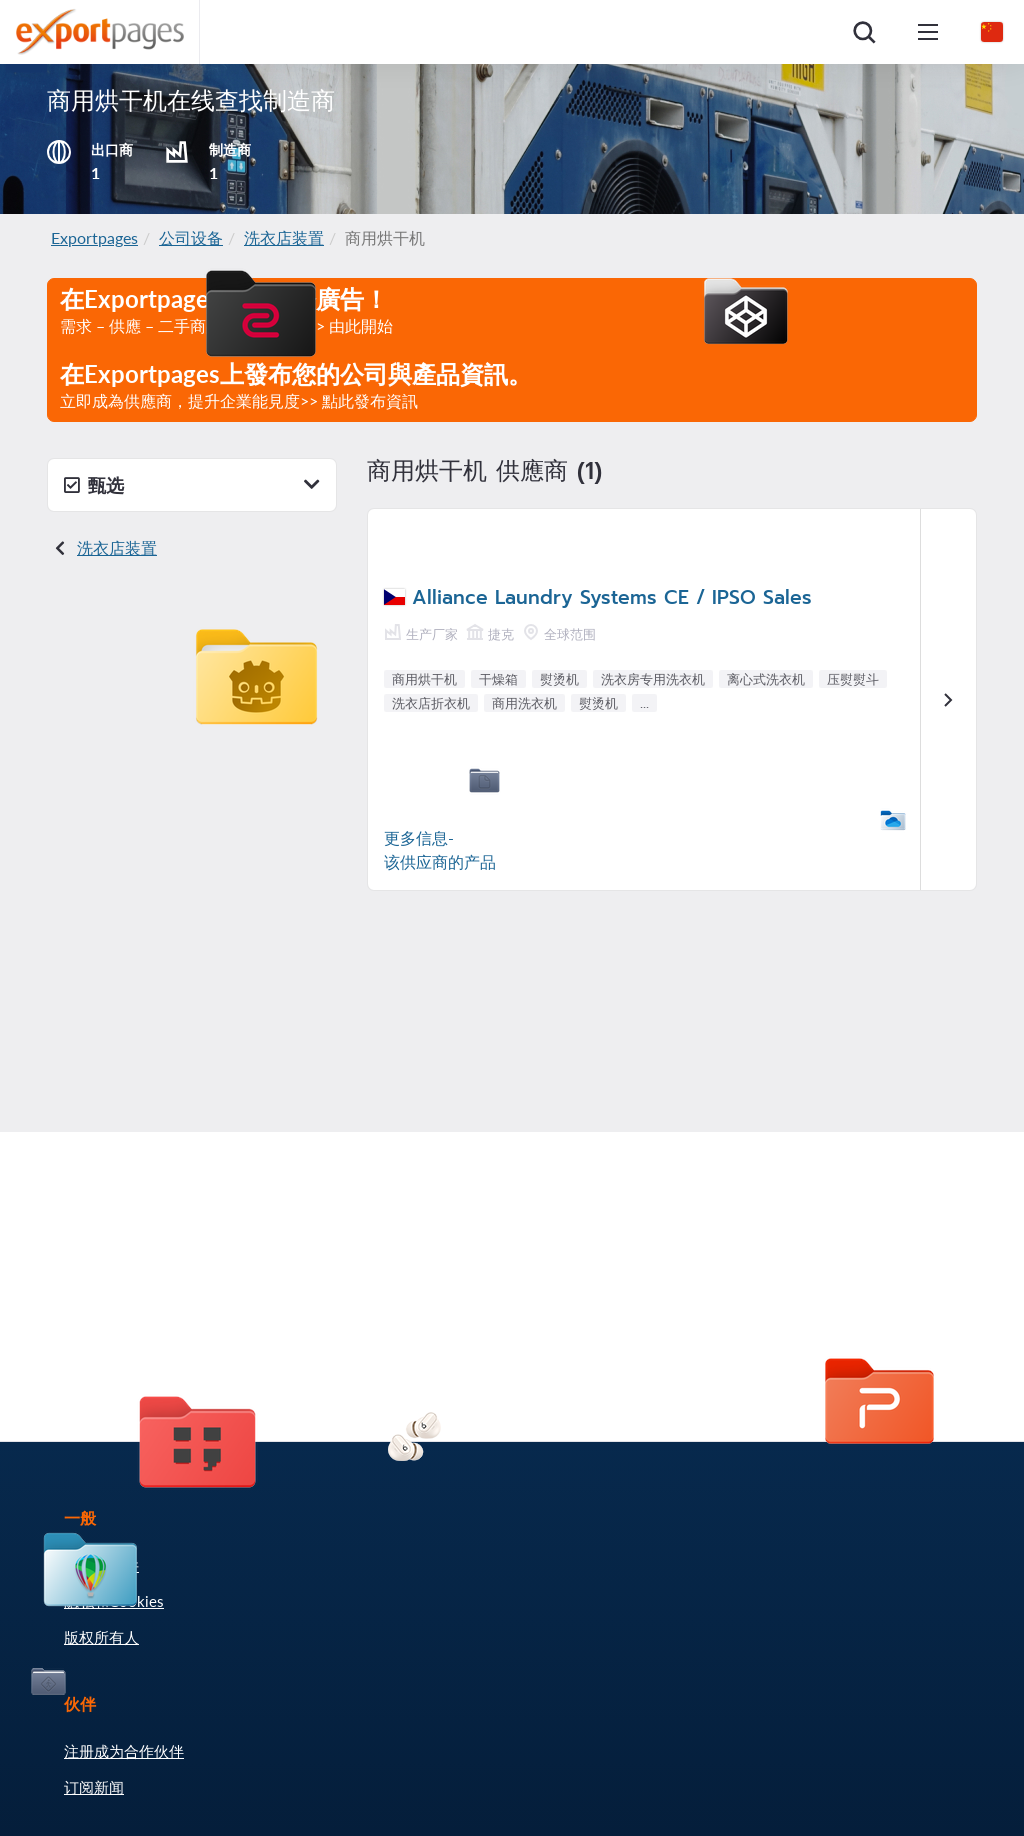  Describe the element at coordinates (893, 821) in the screenshot. I see `open your OneDrive synced folder` at that location.